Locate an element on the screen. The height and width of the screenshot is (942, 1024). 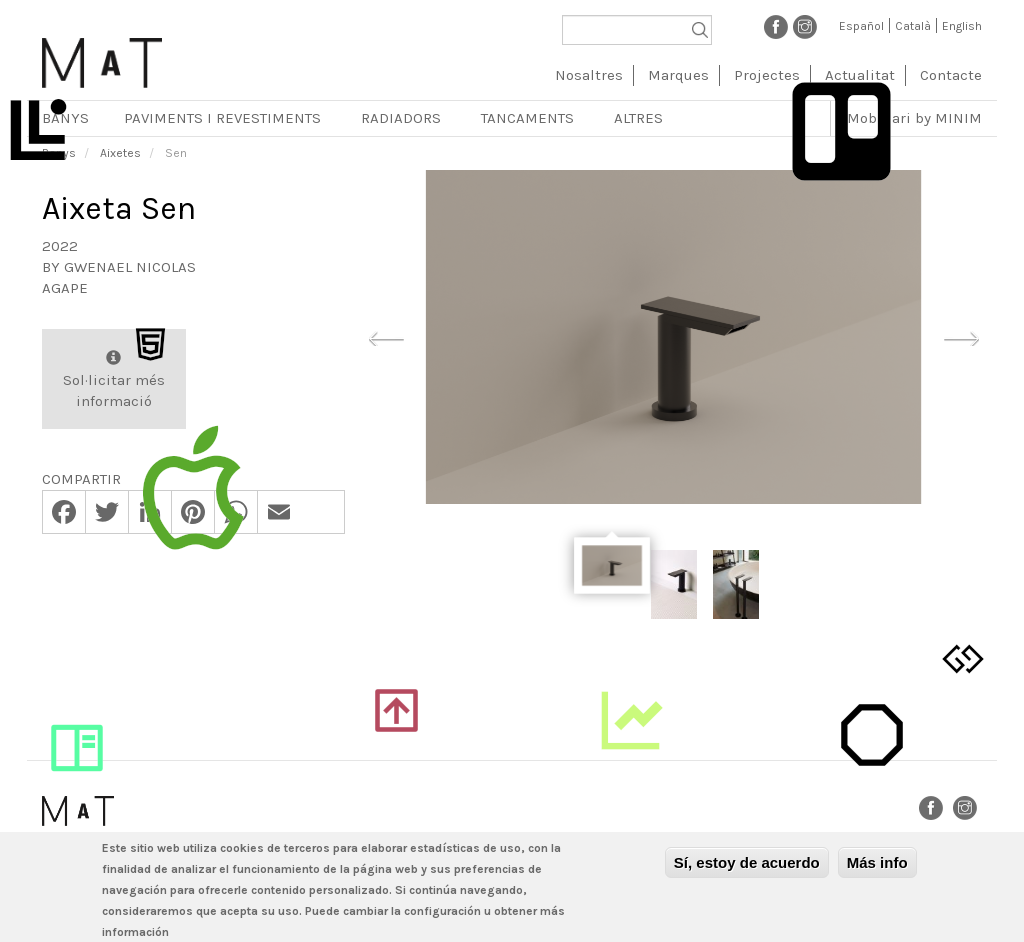
gg gaming platform logo is located at coordinates (963, 659).